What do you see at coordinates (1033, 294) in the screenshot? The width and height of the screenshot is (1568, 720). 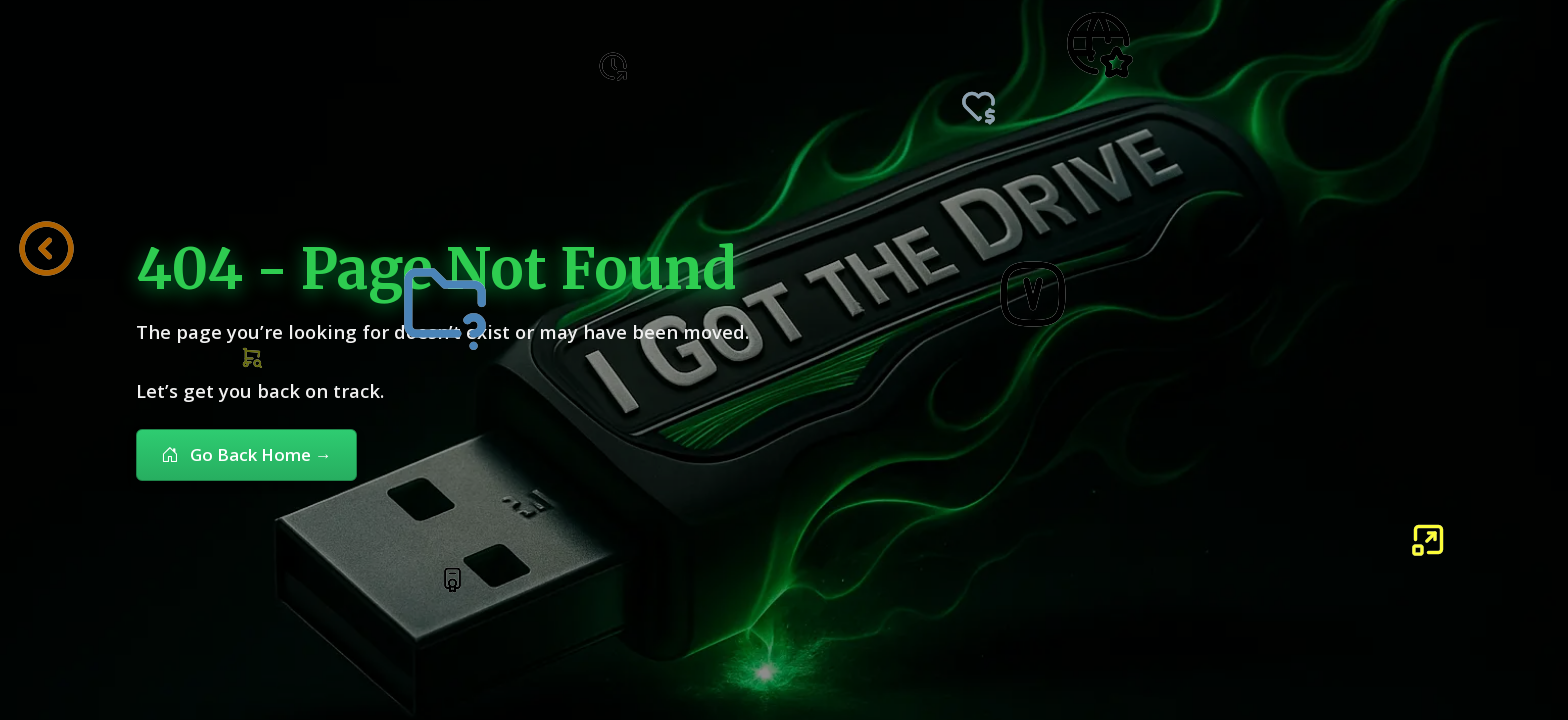 I see `indicates a "v" label or category tag` at bounding box center [1033, 294].